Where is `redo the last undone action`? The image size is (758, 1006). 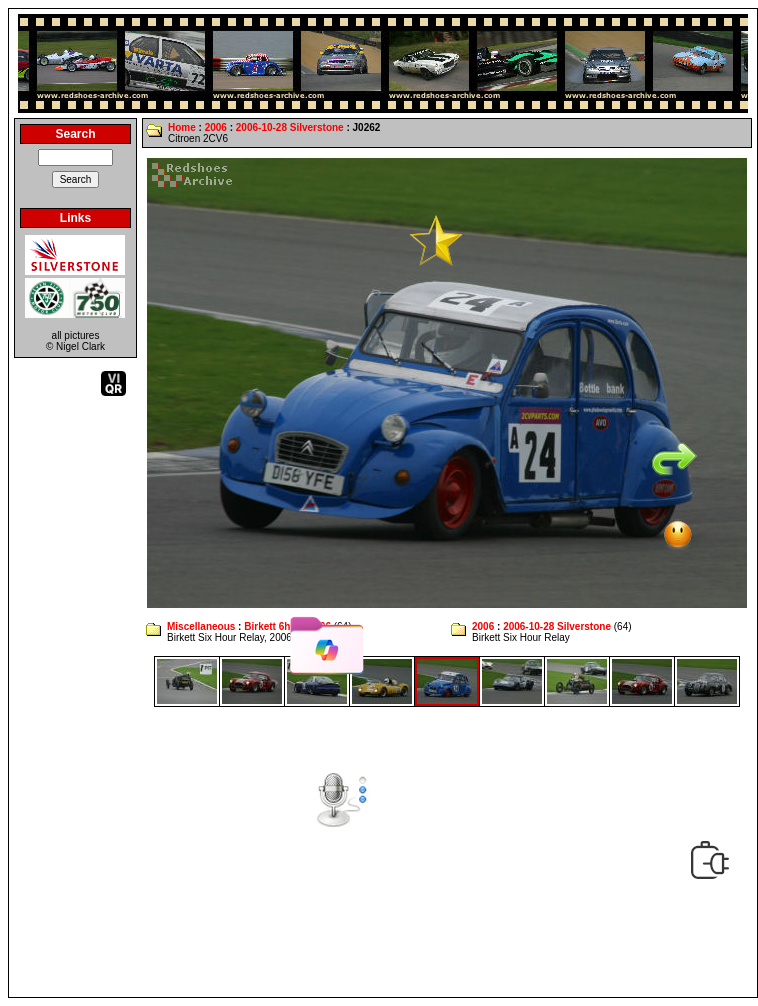
redo the last undone action is located at coordinates (674, 457).